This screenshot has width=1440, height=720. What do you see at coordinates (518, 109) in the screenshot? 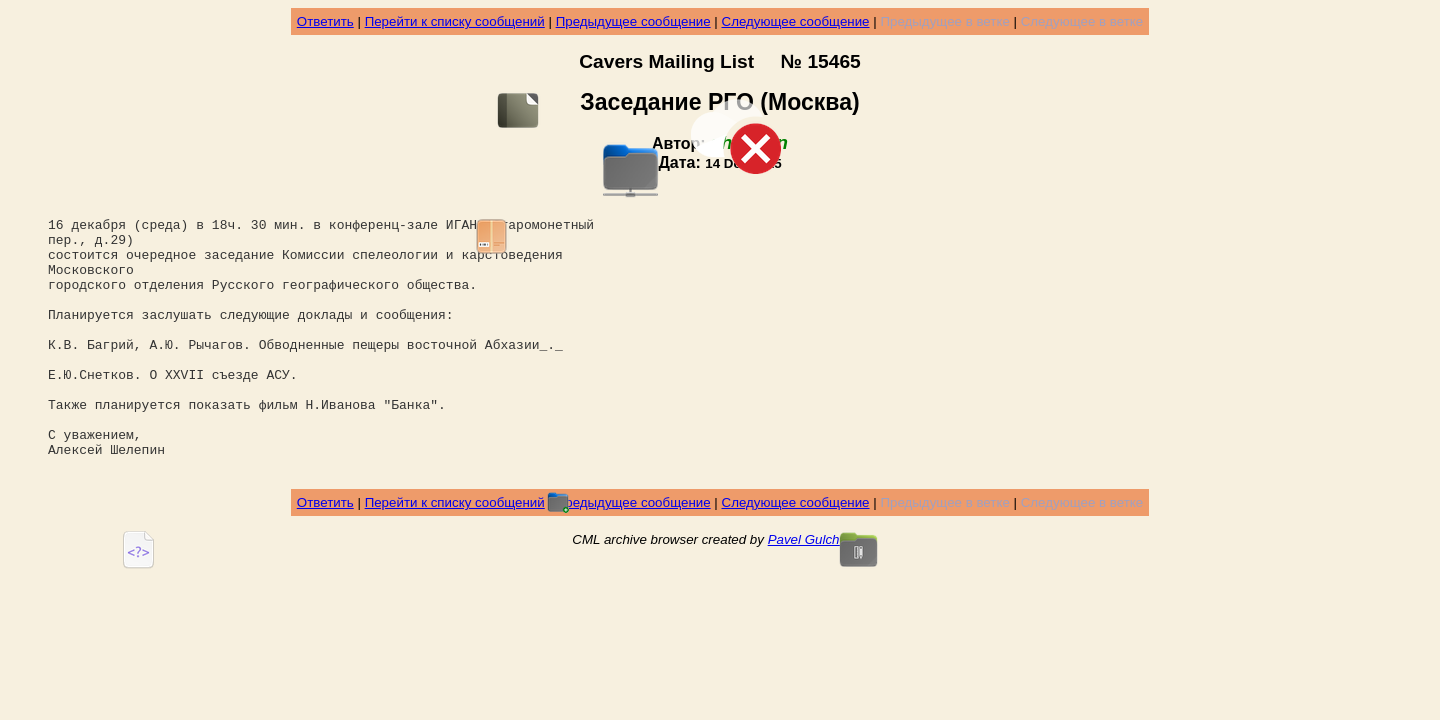
I see `change desktop wallpaper settings` at bounding box center [518, 109].